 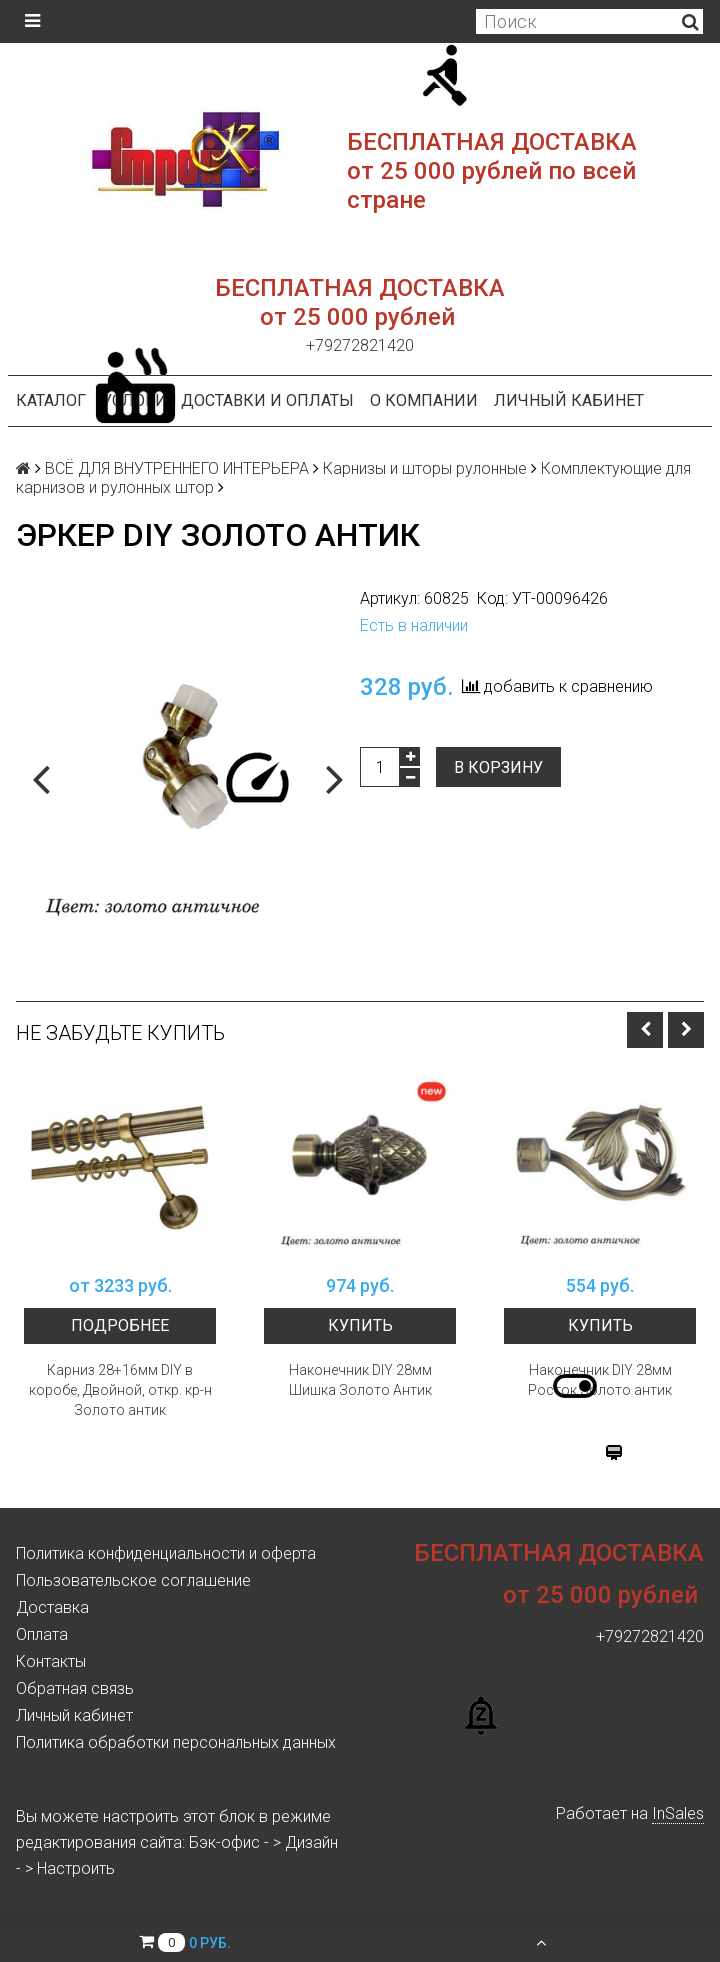 What do you see at coordinates (135, 383) in the screenshot?
I see `view hot tub or spa amenities` at bounding box center [135, 383].